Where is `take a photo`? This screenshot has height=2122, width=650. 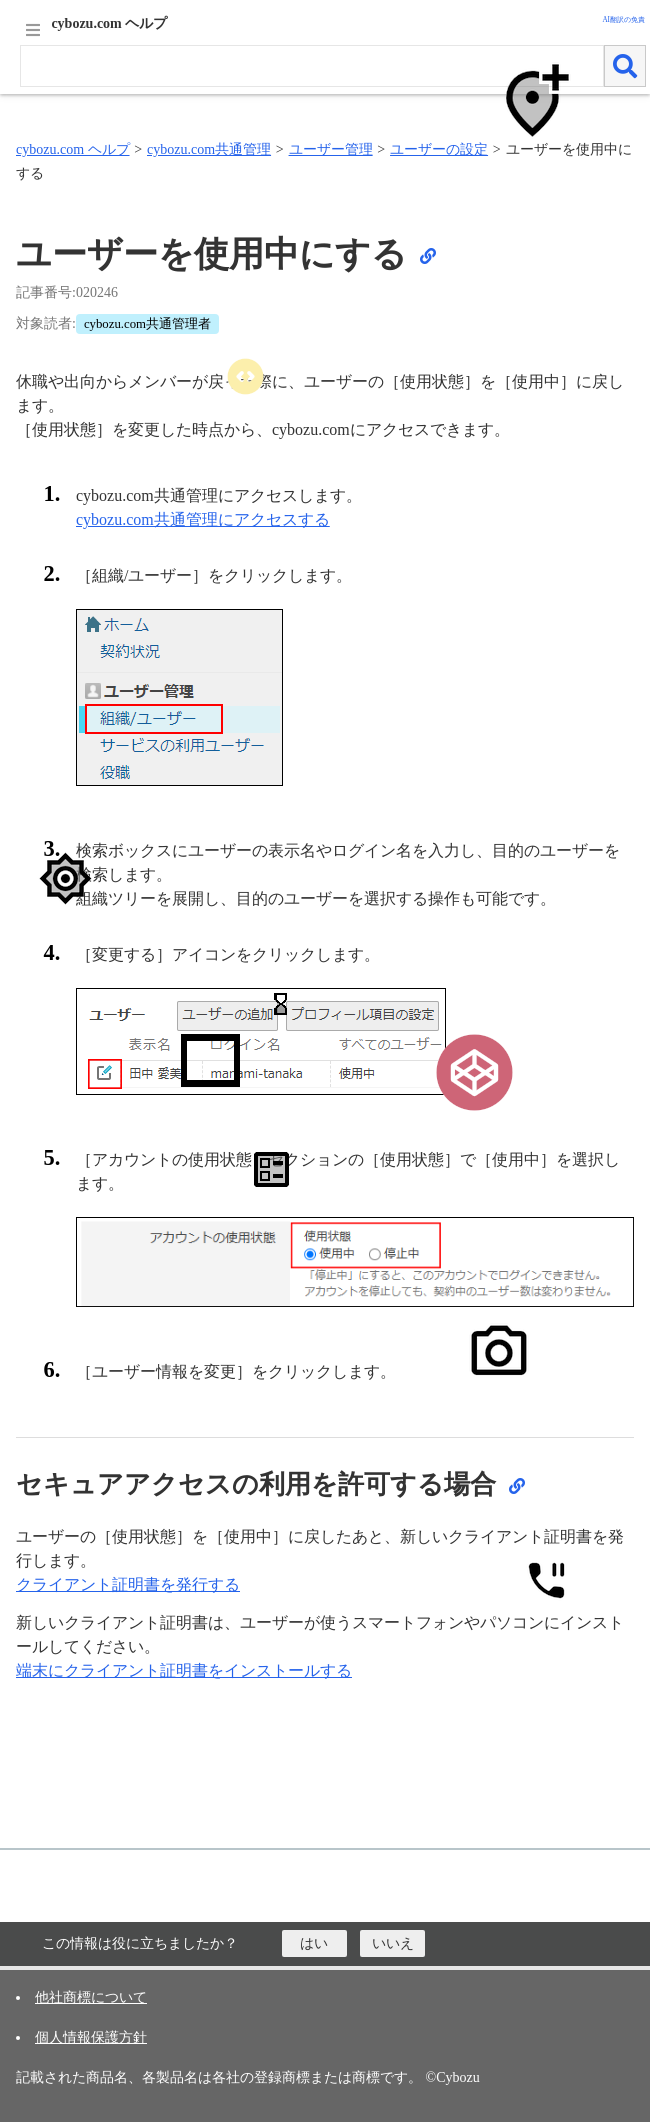 take a photo is located at coordinates (499, 1353).